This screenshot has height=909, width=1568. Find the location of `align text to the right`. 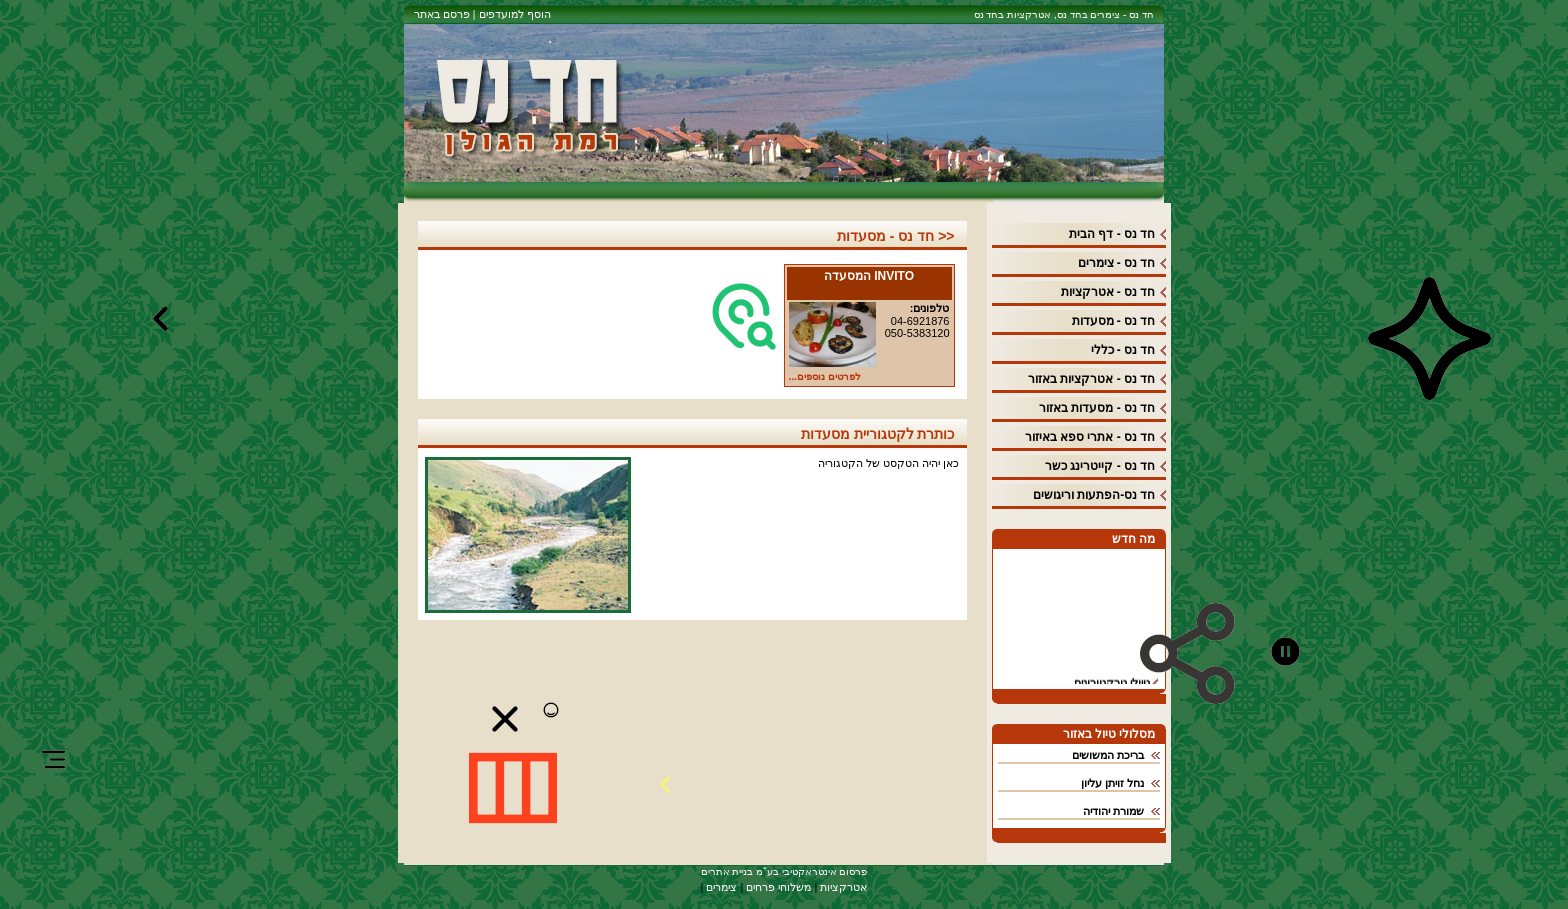

align text to the right is located at coordinates (53, 759).